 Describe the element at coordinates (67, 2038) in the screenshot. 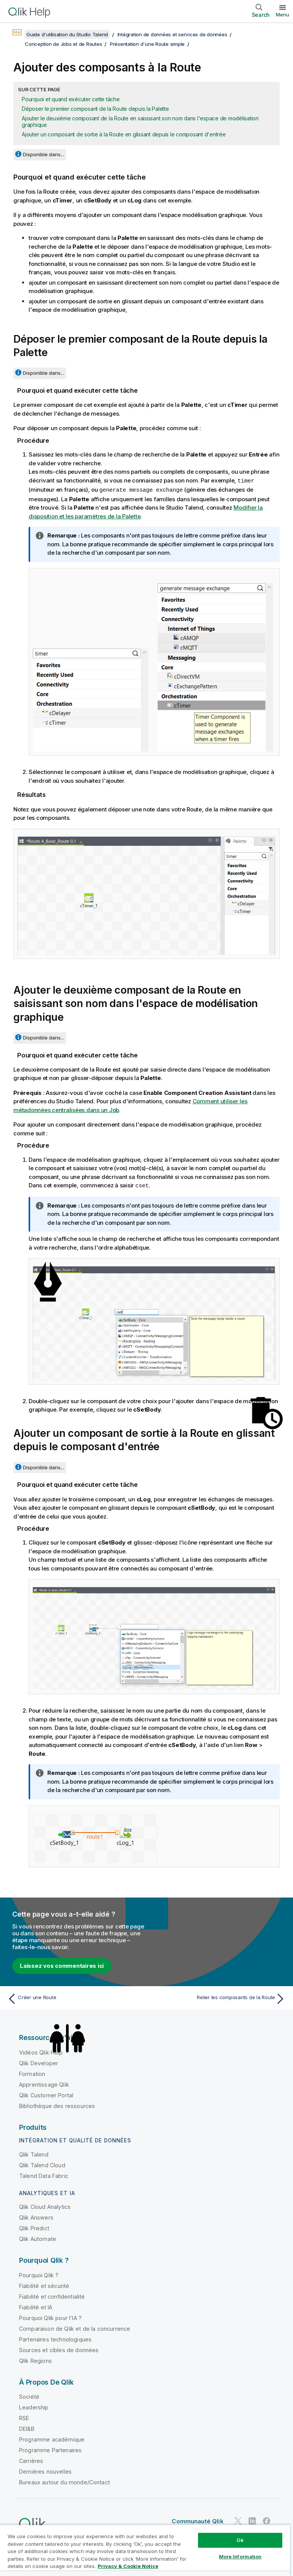

I see `locate nearby restrooms` at that location.